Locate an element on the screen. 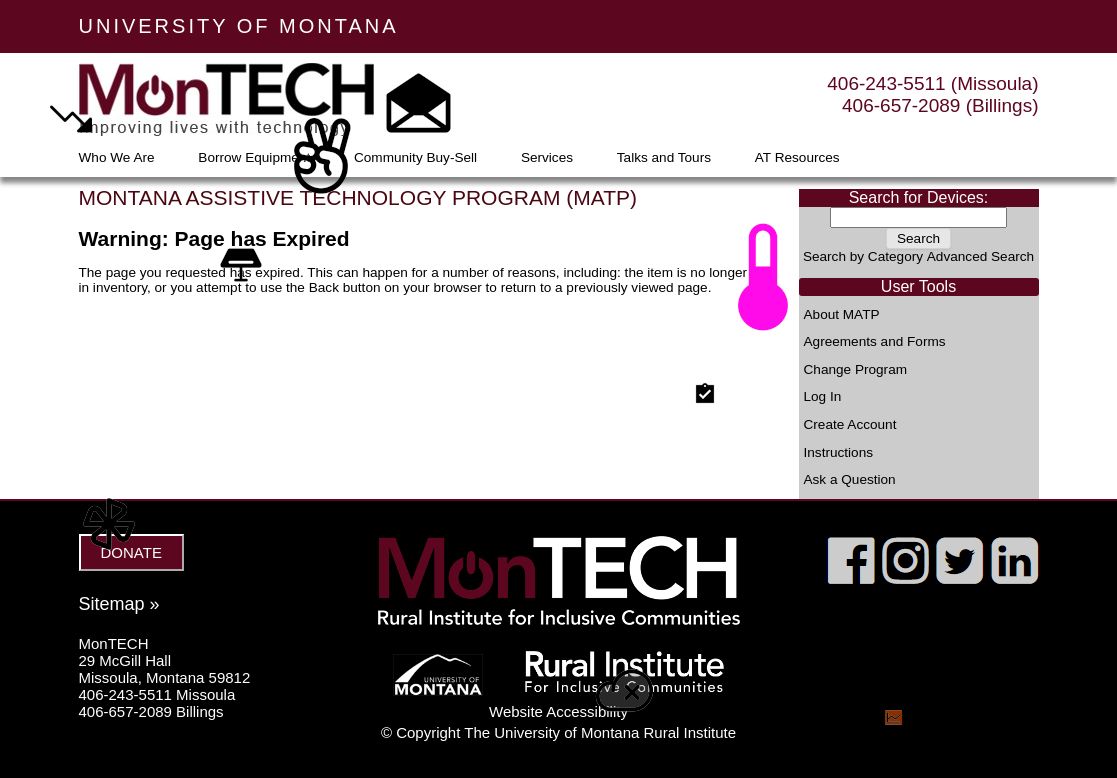  disconnect from cloud storage is located at coordinates (624, 690).